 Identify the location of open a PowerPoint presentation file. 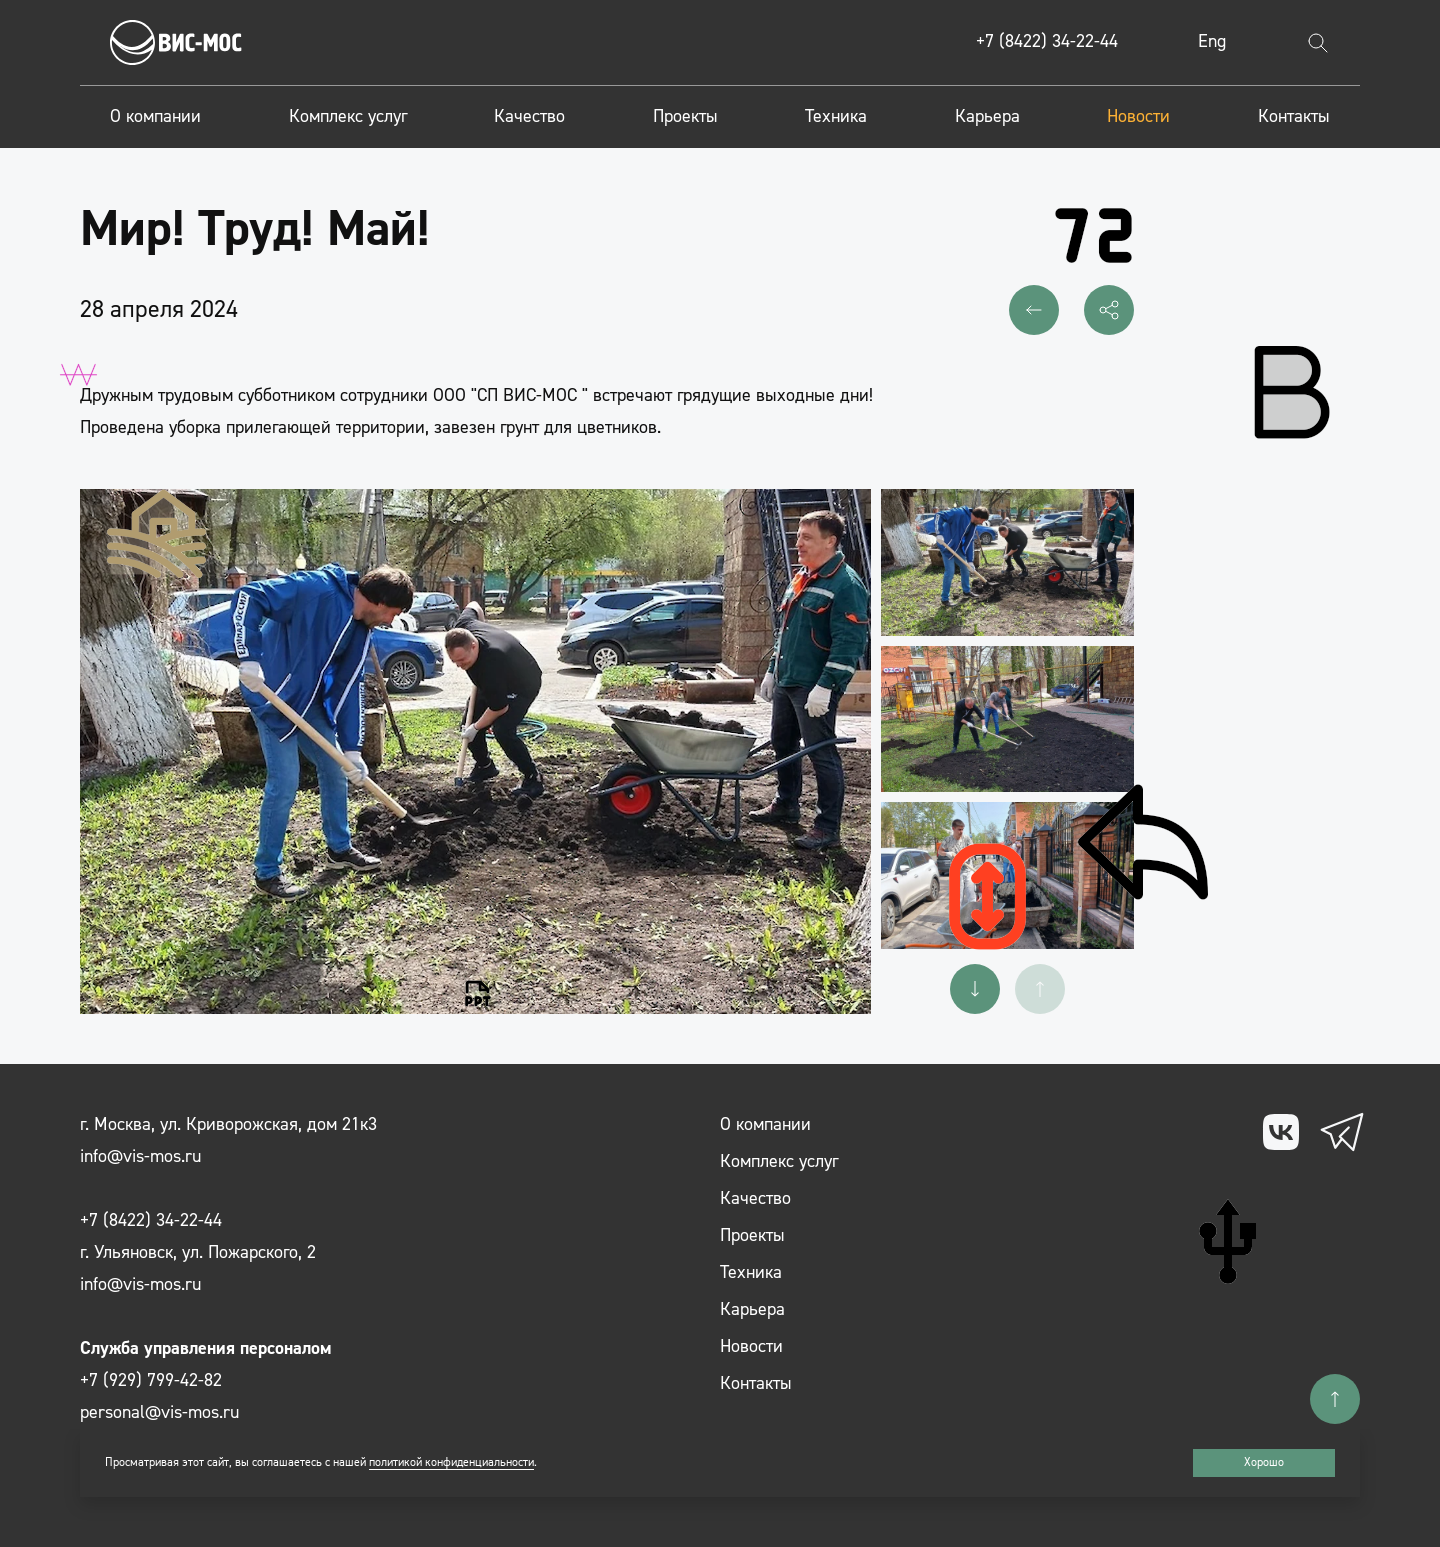
(477, 994).